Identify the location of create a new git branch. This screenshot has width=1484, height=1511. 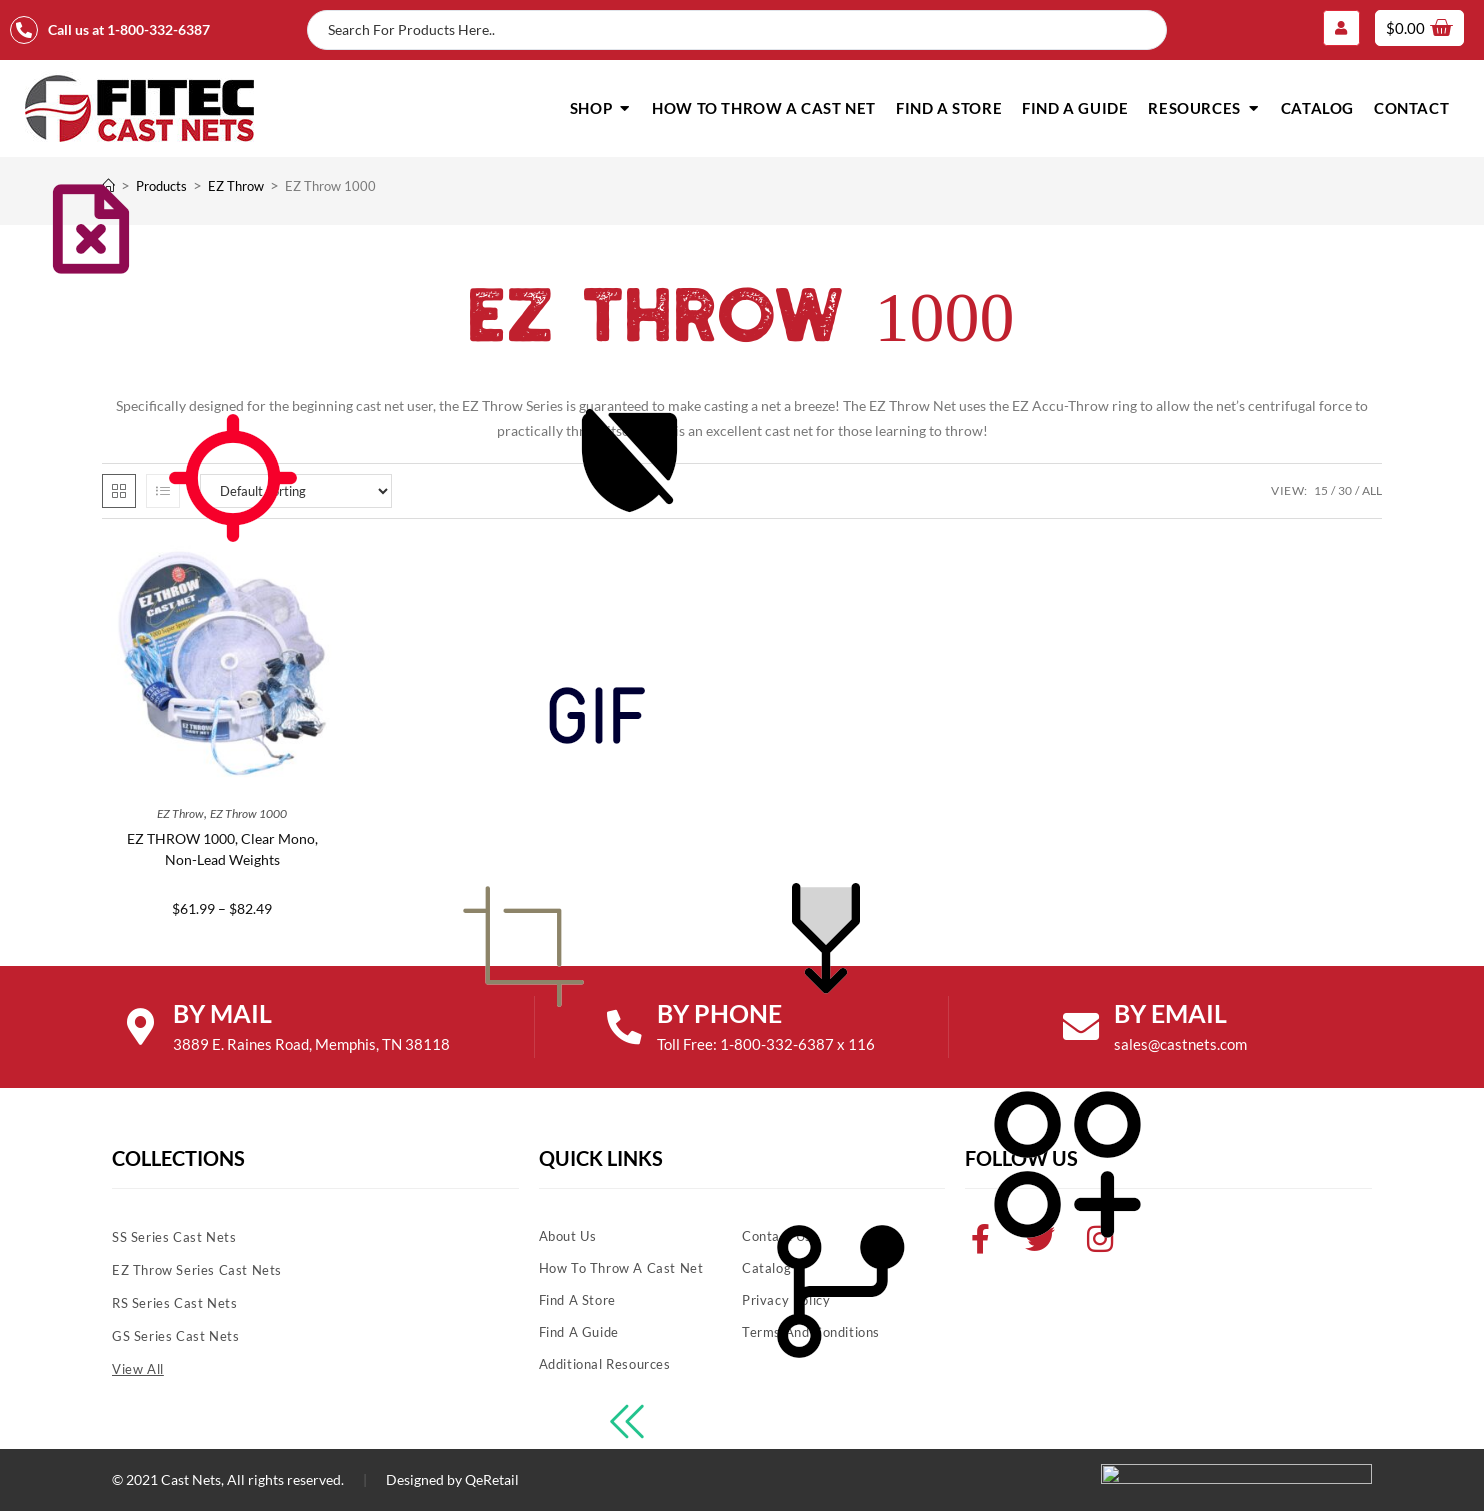
(832, 1291).